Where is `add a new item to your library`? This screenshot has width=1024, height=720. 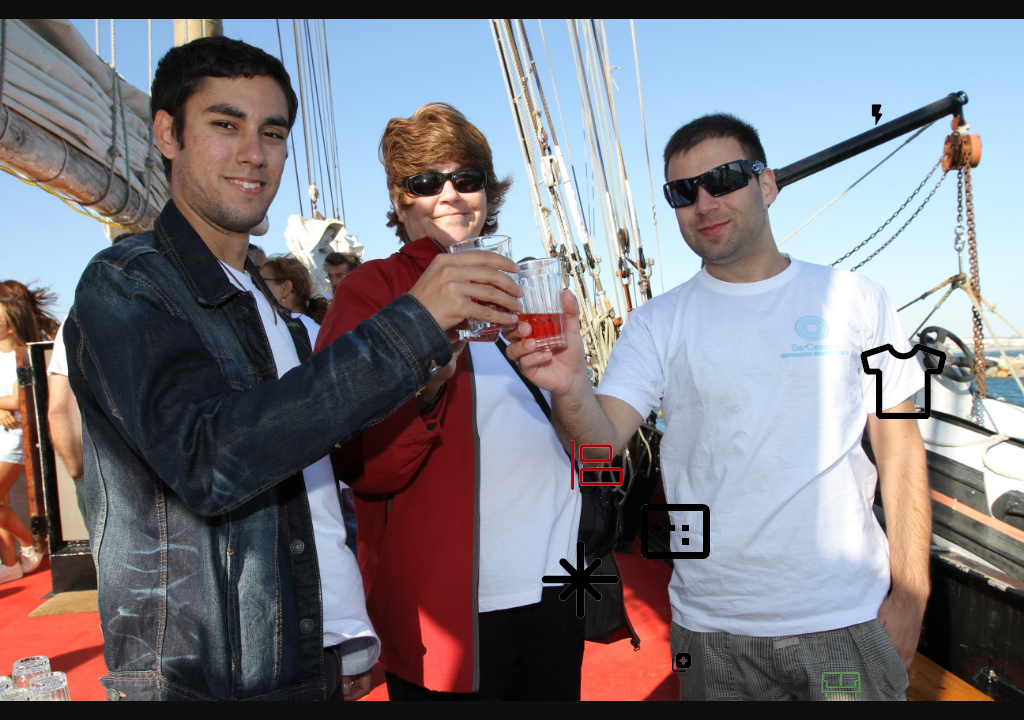
add a new item to your library is located at coordinates (681, 662).